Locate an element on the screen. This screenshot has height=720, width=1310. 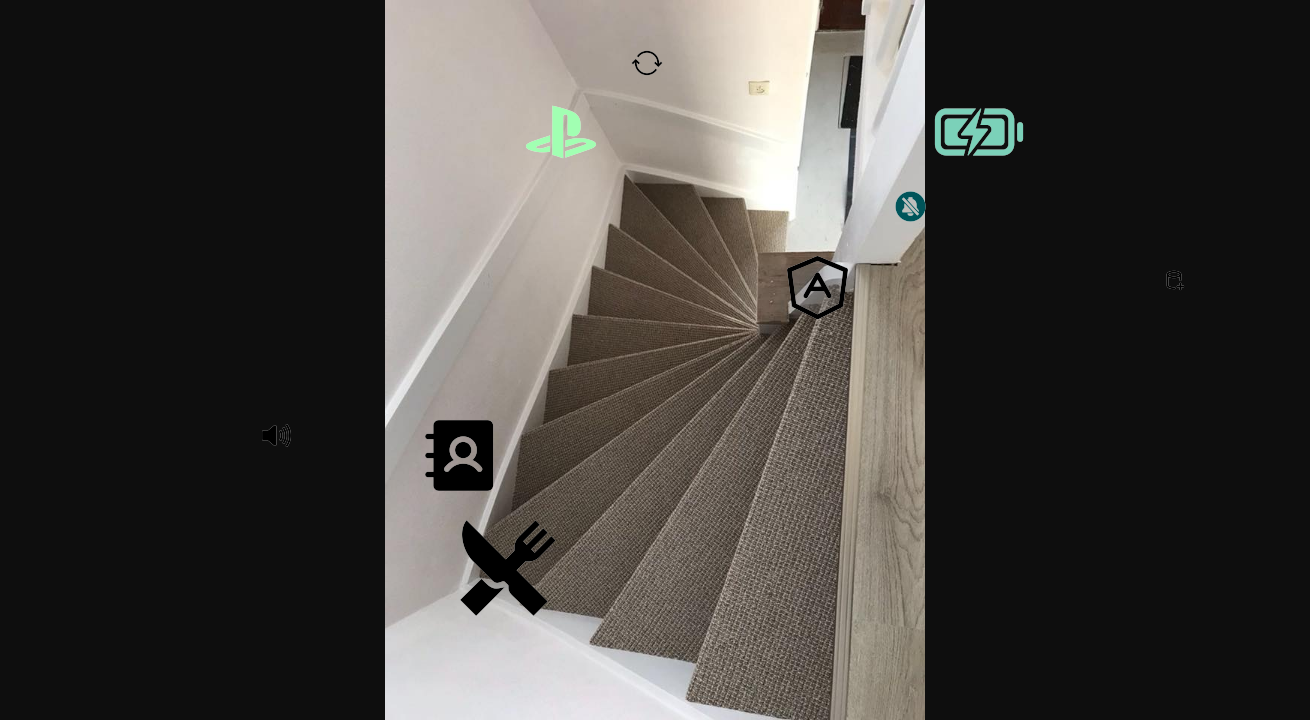
find nearby restaurants or dining options is located at coordinates (508, 568).